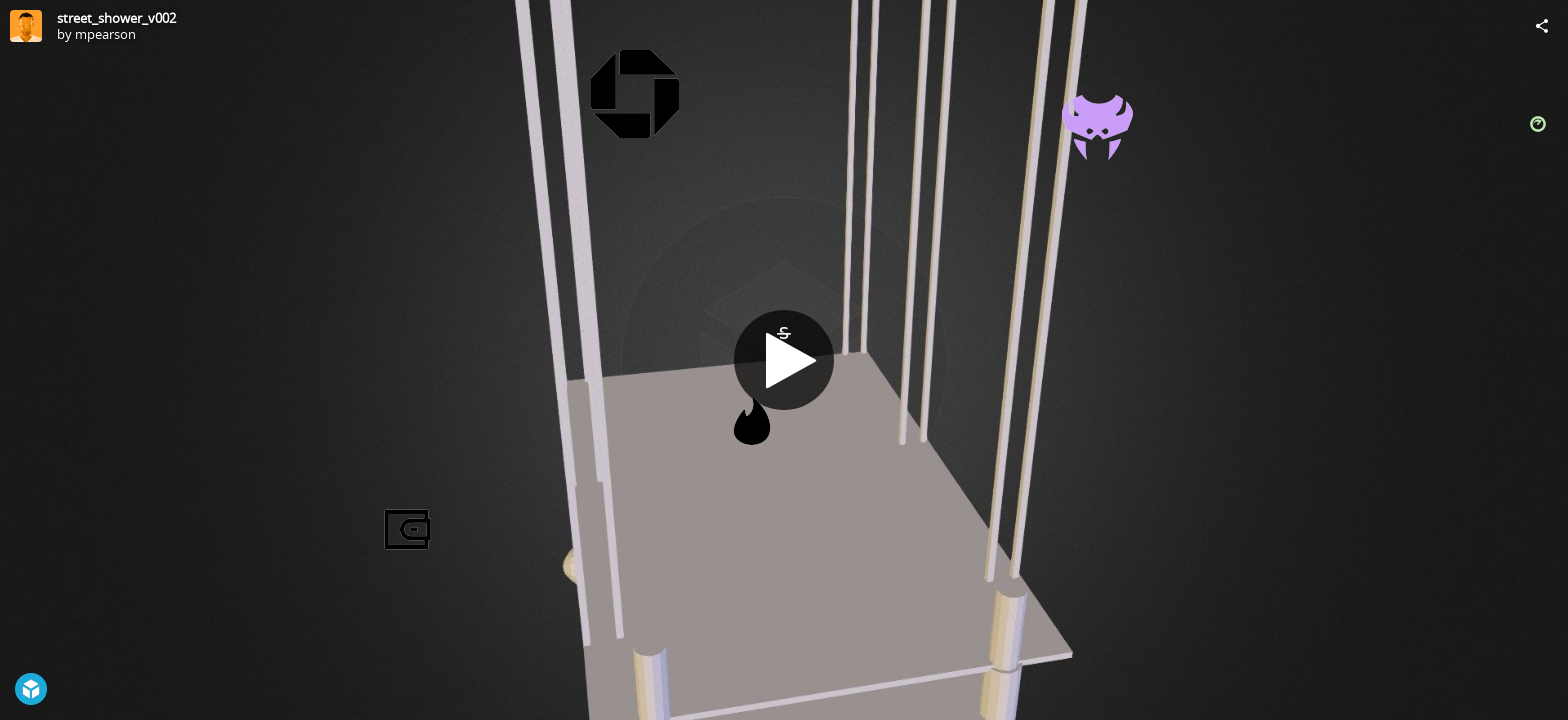  Describe the element at coordinates (1097, 127) in the screenshot. I see `mamba ui brand logo` at that location.